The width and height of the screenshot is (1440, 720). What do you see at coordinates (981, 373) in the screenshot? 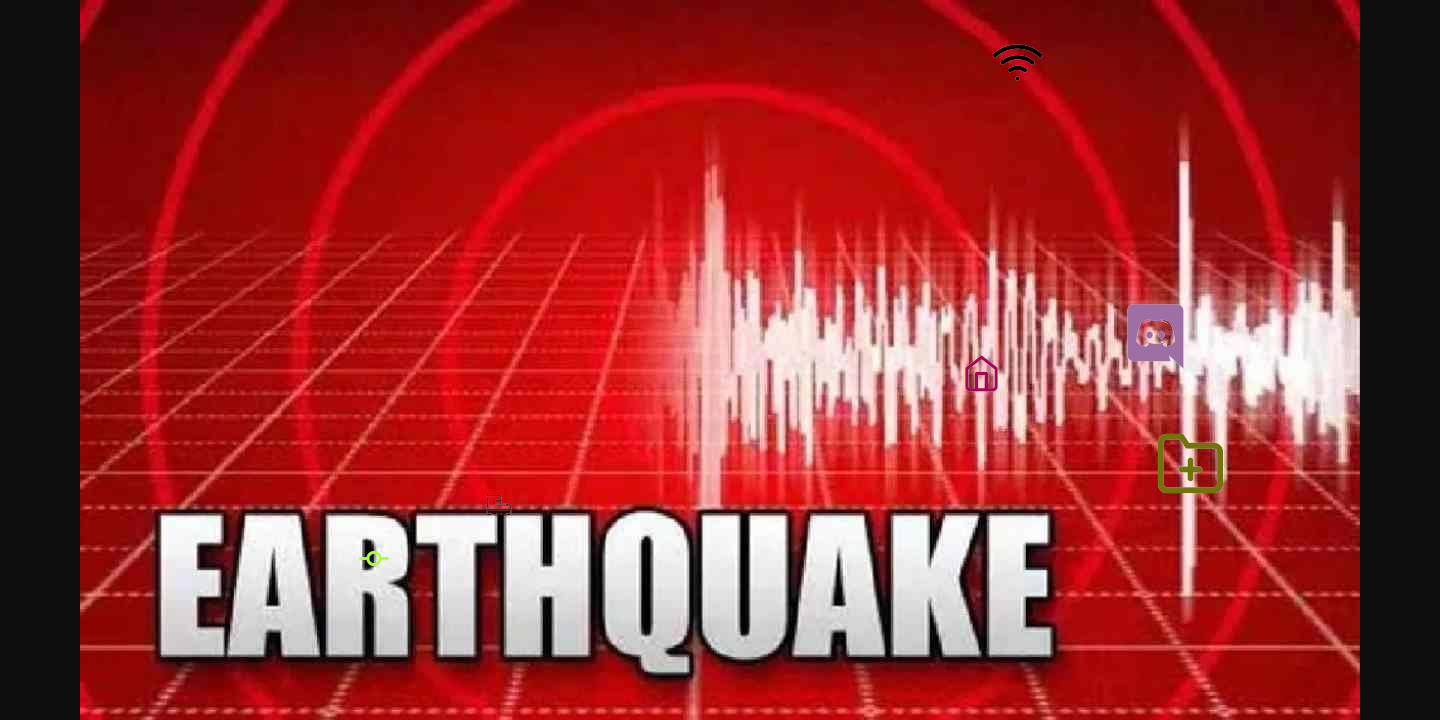
I see `navigate to the home screen` at bounding box center [981, 373].